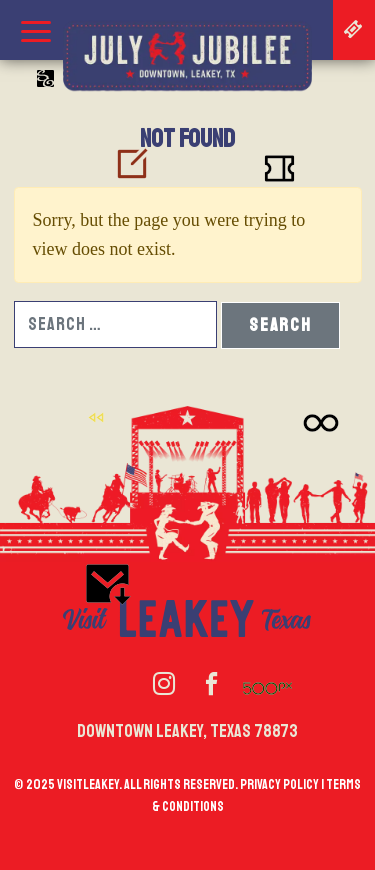 This screenshot has width=375, height=870. What do you see at coordinates (279, 168) in the screenshot?
I see `view available coupons or vouchers` at bounding box center [279, 168].